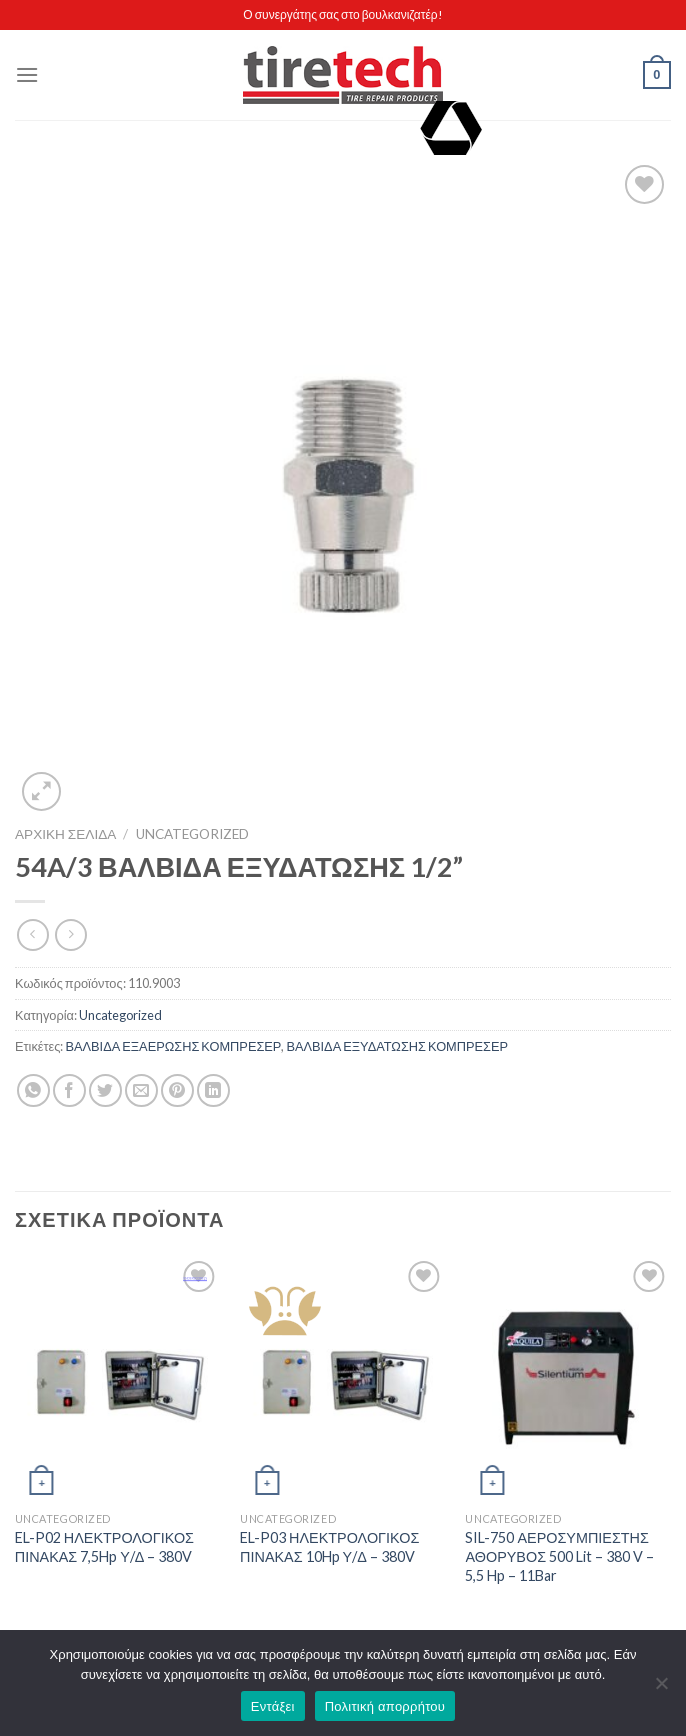 Image resolution: width=686 pixels, height=1736 pixels. I want to click on open homarr dashboard, so click(285, 1311).